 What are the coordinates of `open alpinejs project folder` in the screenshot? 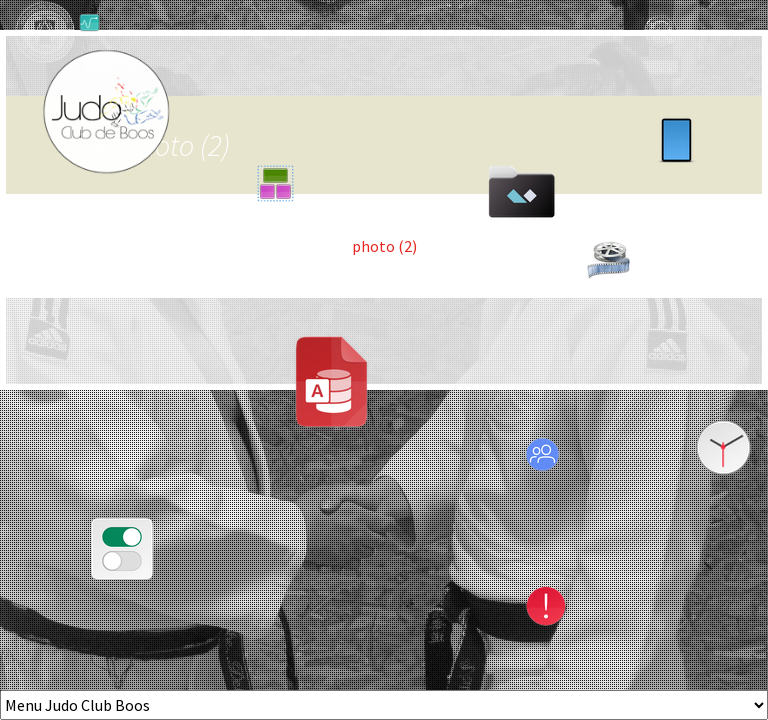 It's located at (521, 193).